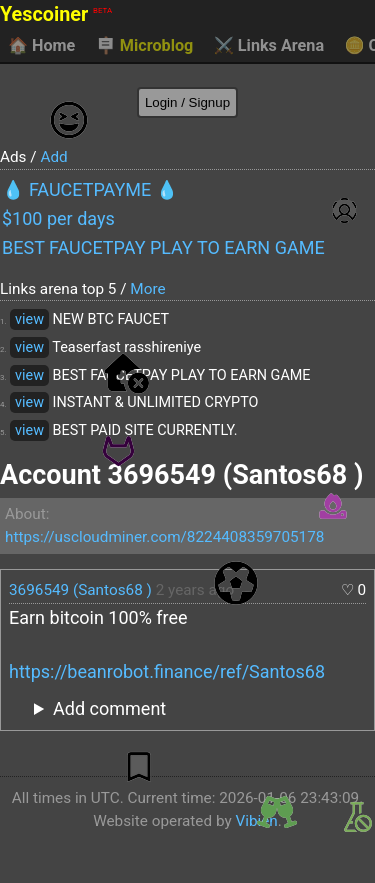 The image size is (375, 883). I want to click on open gitlab repository, so click(118, 450).